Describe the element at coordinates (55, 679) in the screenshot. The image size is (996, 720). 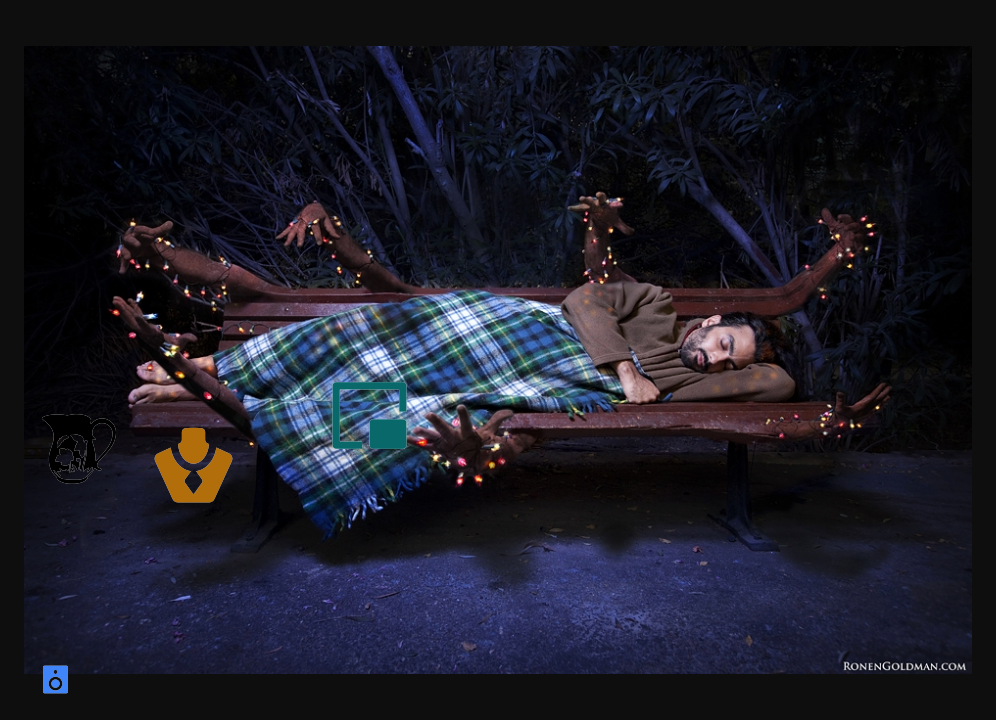
I see `adjust speaker or audio output settings` at that location.